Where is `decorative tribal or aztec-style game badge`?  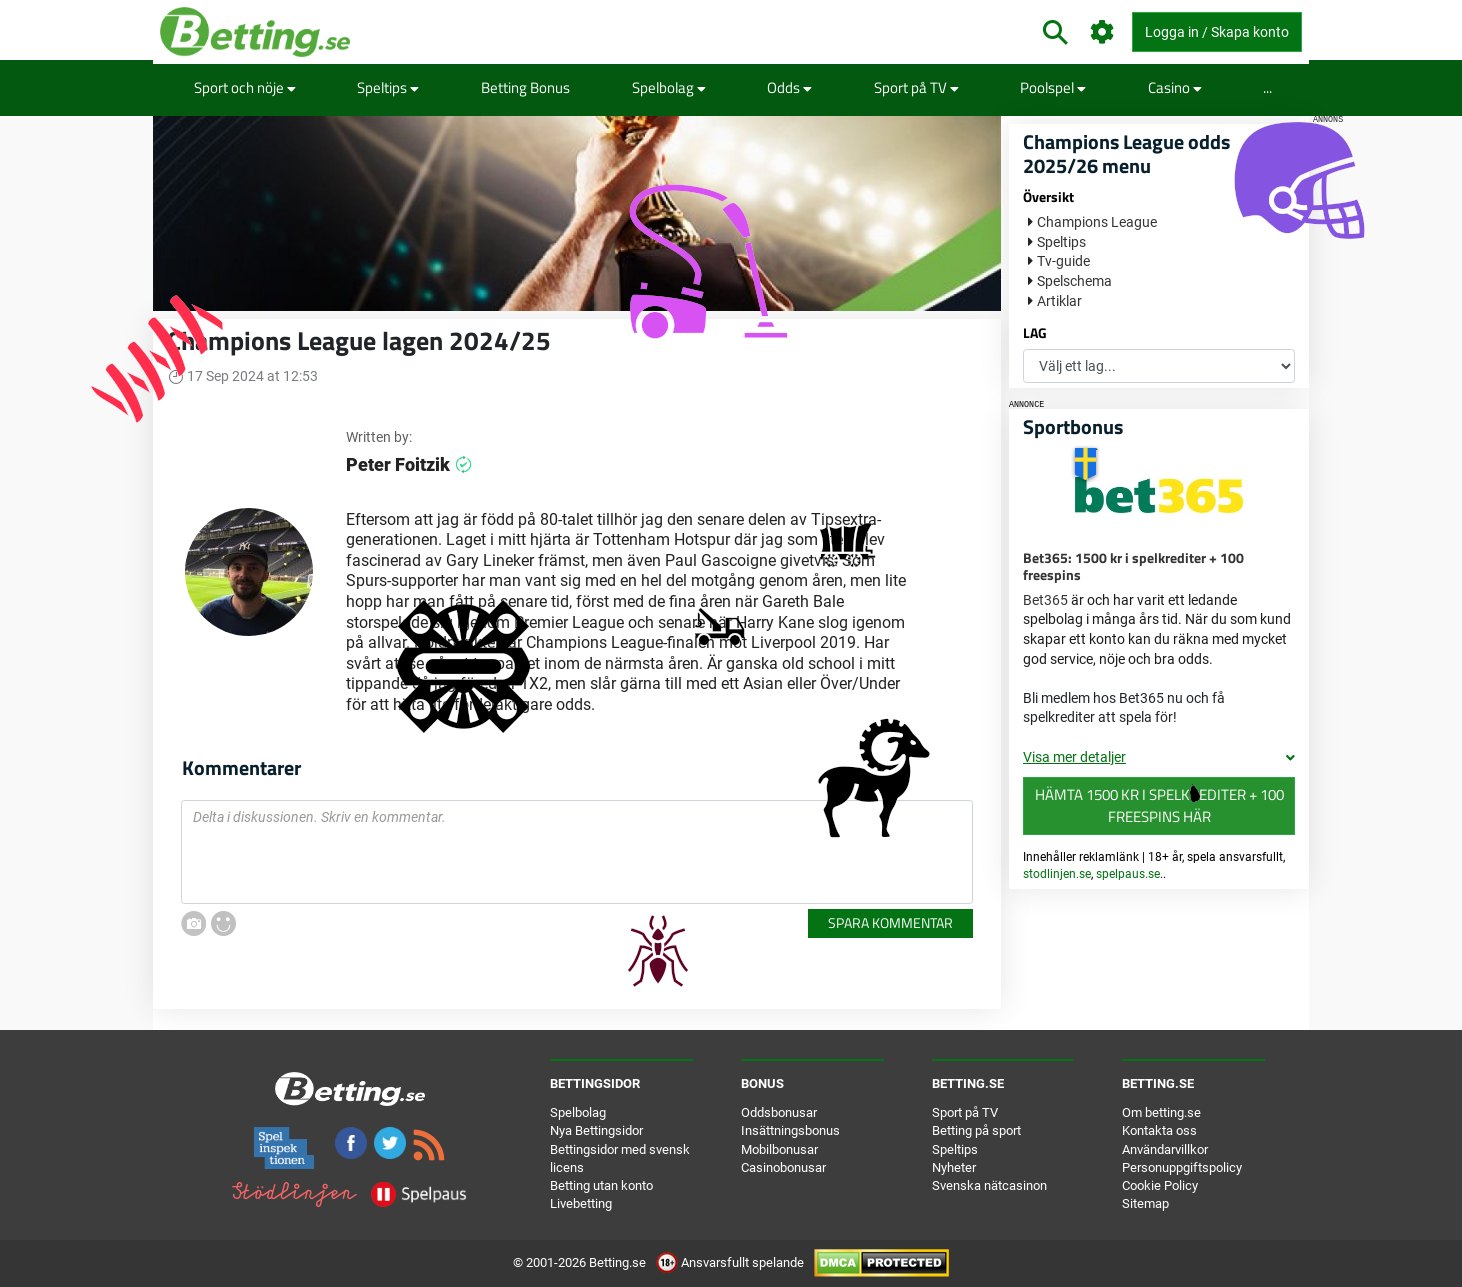 decorative tribal or aztec-style game badge is located at coordinates (463, 666).